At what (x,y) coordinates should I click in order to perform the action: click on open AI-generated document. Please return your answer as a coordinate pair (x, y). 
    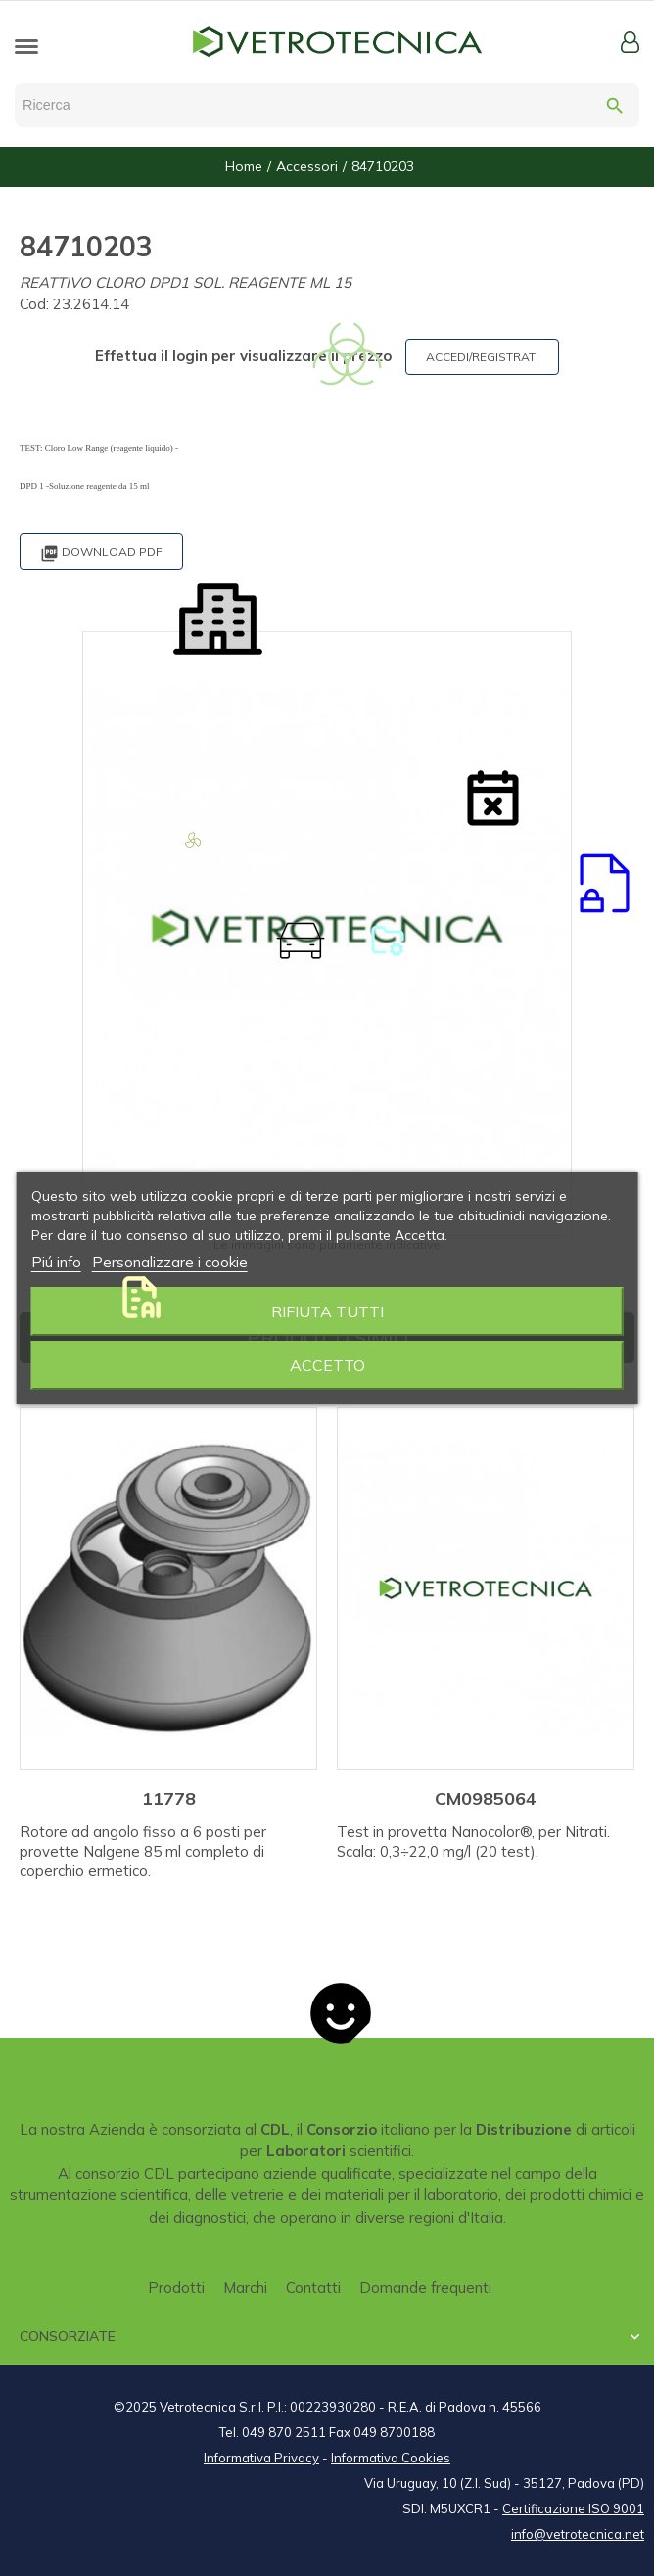
    Looking at the image, I should click on (139, 1297).